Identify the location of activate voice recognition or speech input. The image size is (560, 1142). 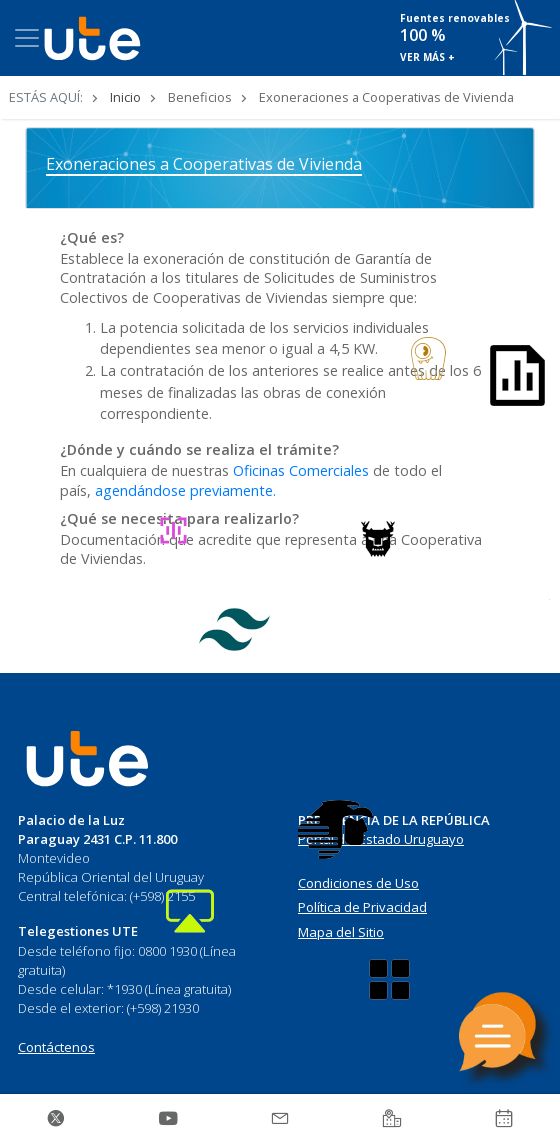
(173, 530).